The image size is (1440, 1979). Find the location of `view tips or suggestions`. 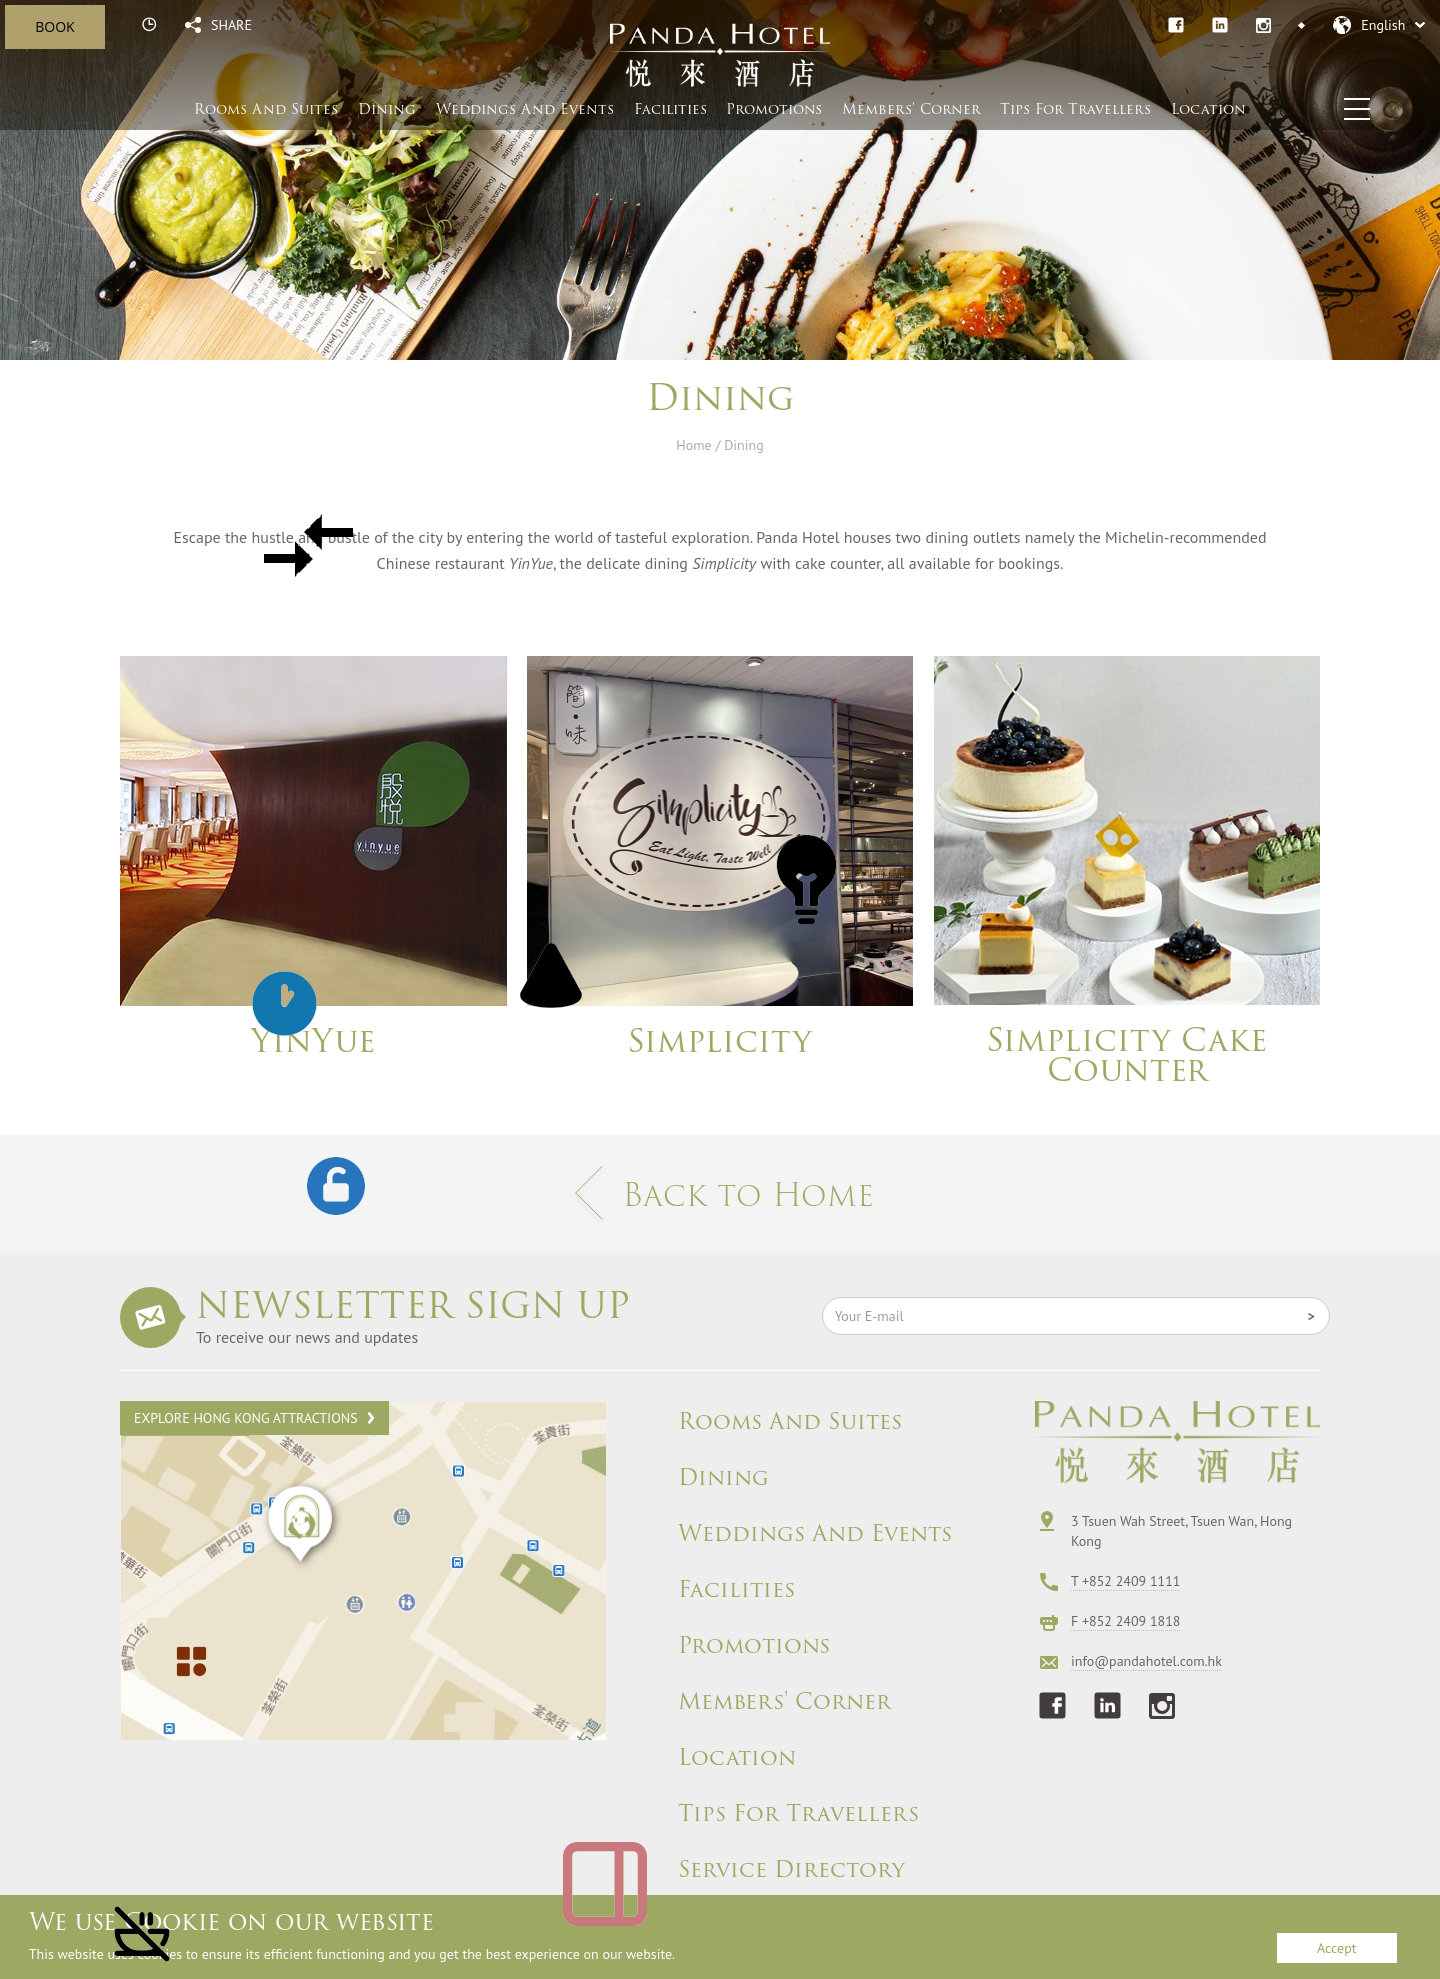

view tips or suggestions is located at coordinates (806, 879).